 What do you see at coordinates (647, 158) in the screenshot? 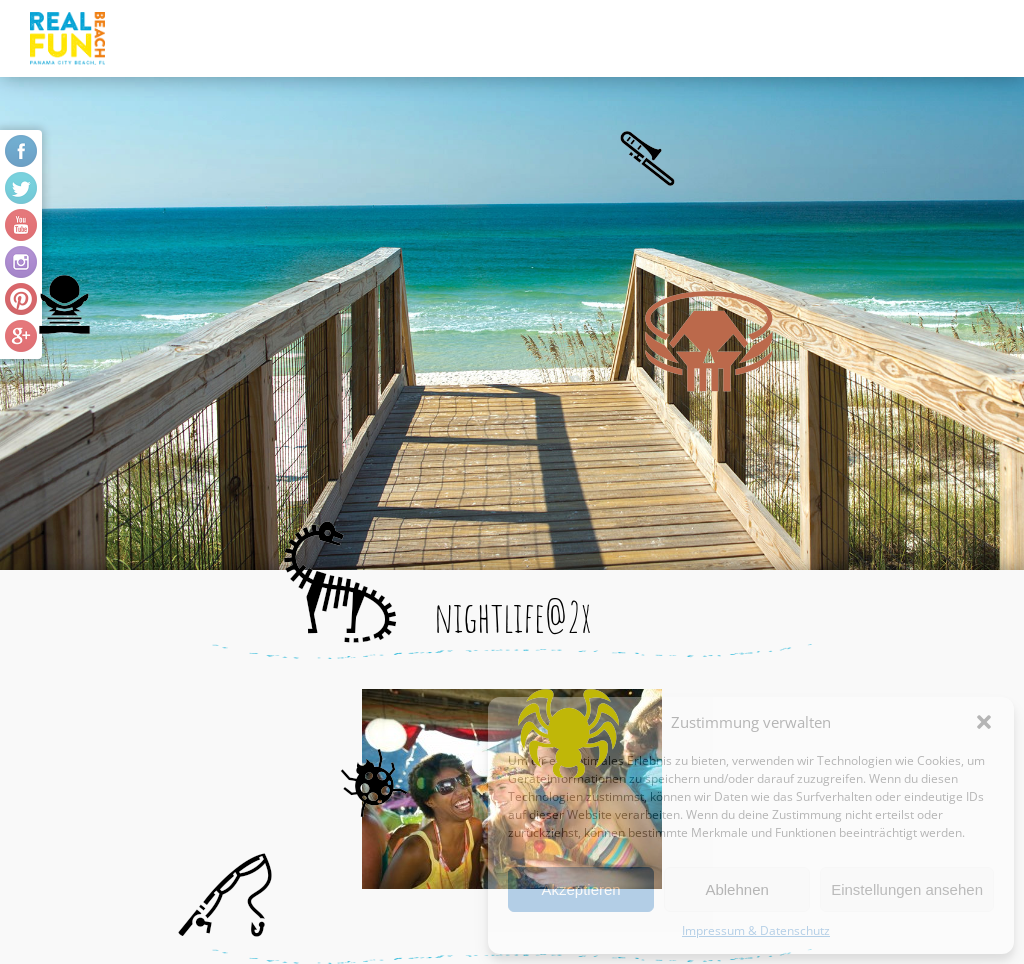
I see `access brass instrument sounds or samples` at bounding box center [647, 158].